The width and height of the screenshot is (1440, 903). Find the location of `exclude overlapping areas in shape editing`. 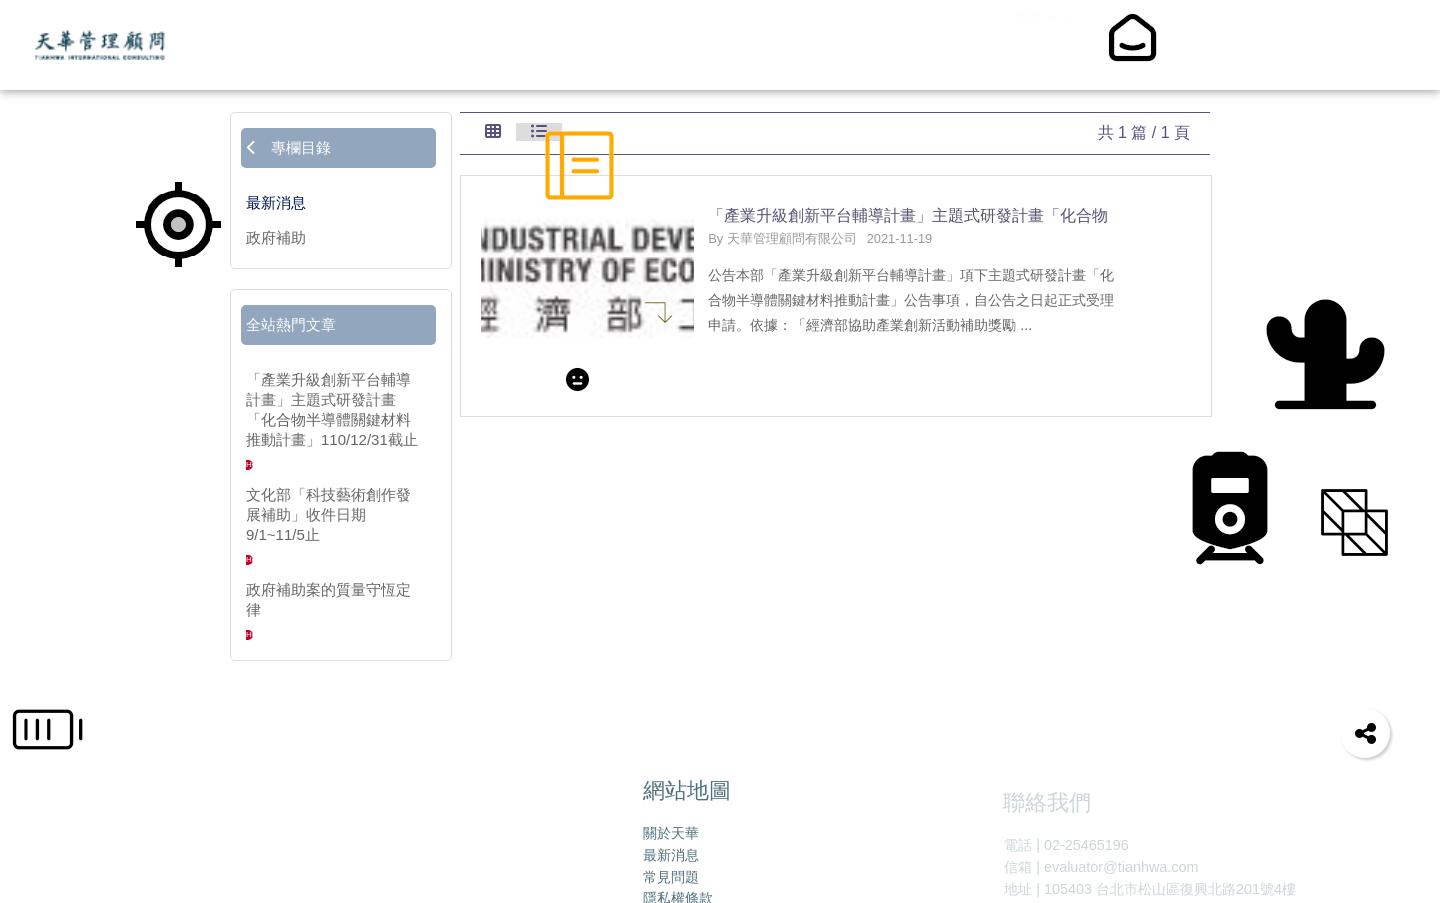

exclude overlapping areas in shape editing is located at coordinates (1354, 522).